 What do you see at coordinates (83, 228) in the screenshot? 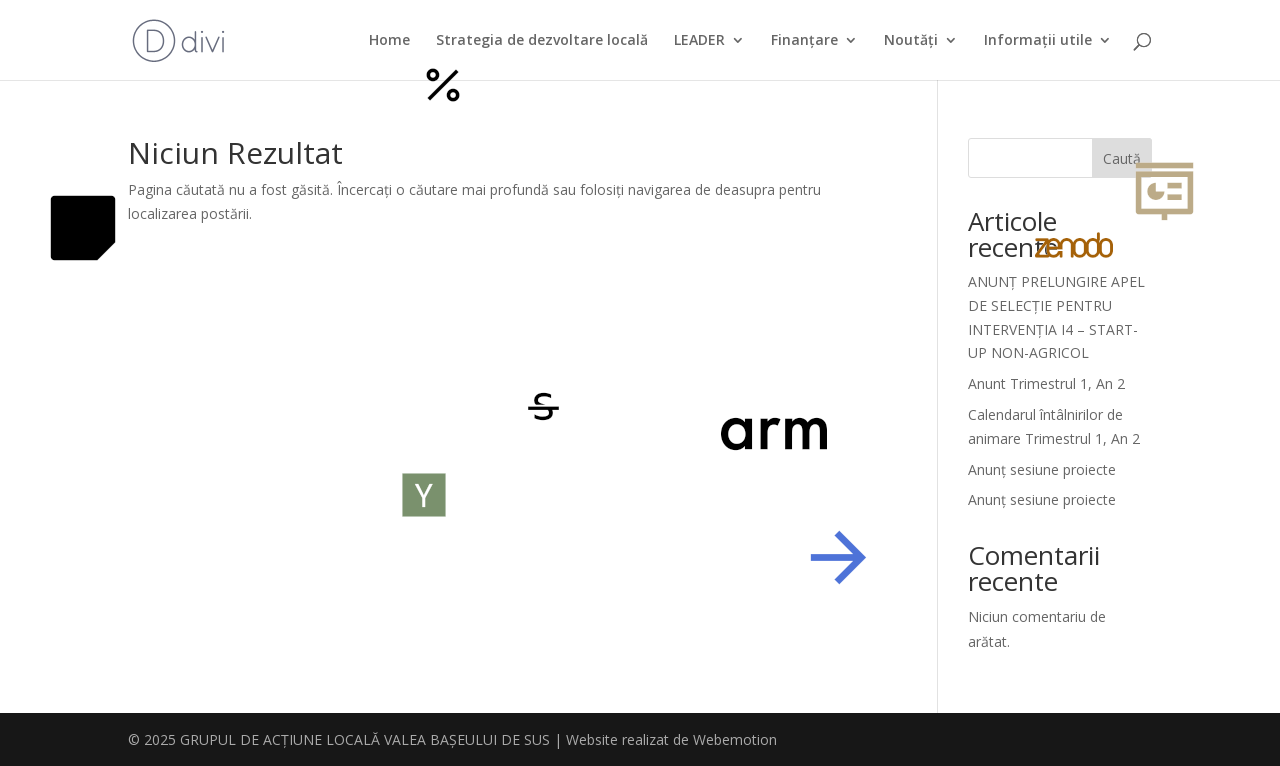
I see `create a new sticky note` at bounding box center [83, 228].